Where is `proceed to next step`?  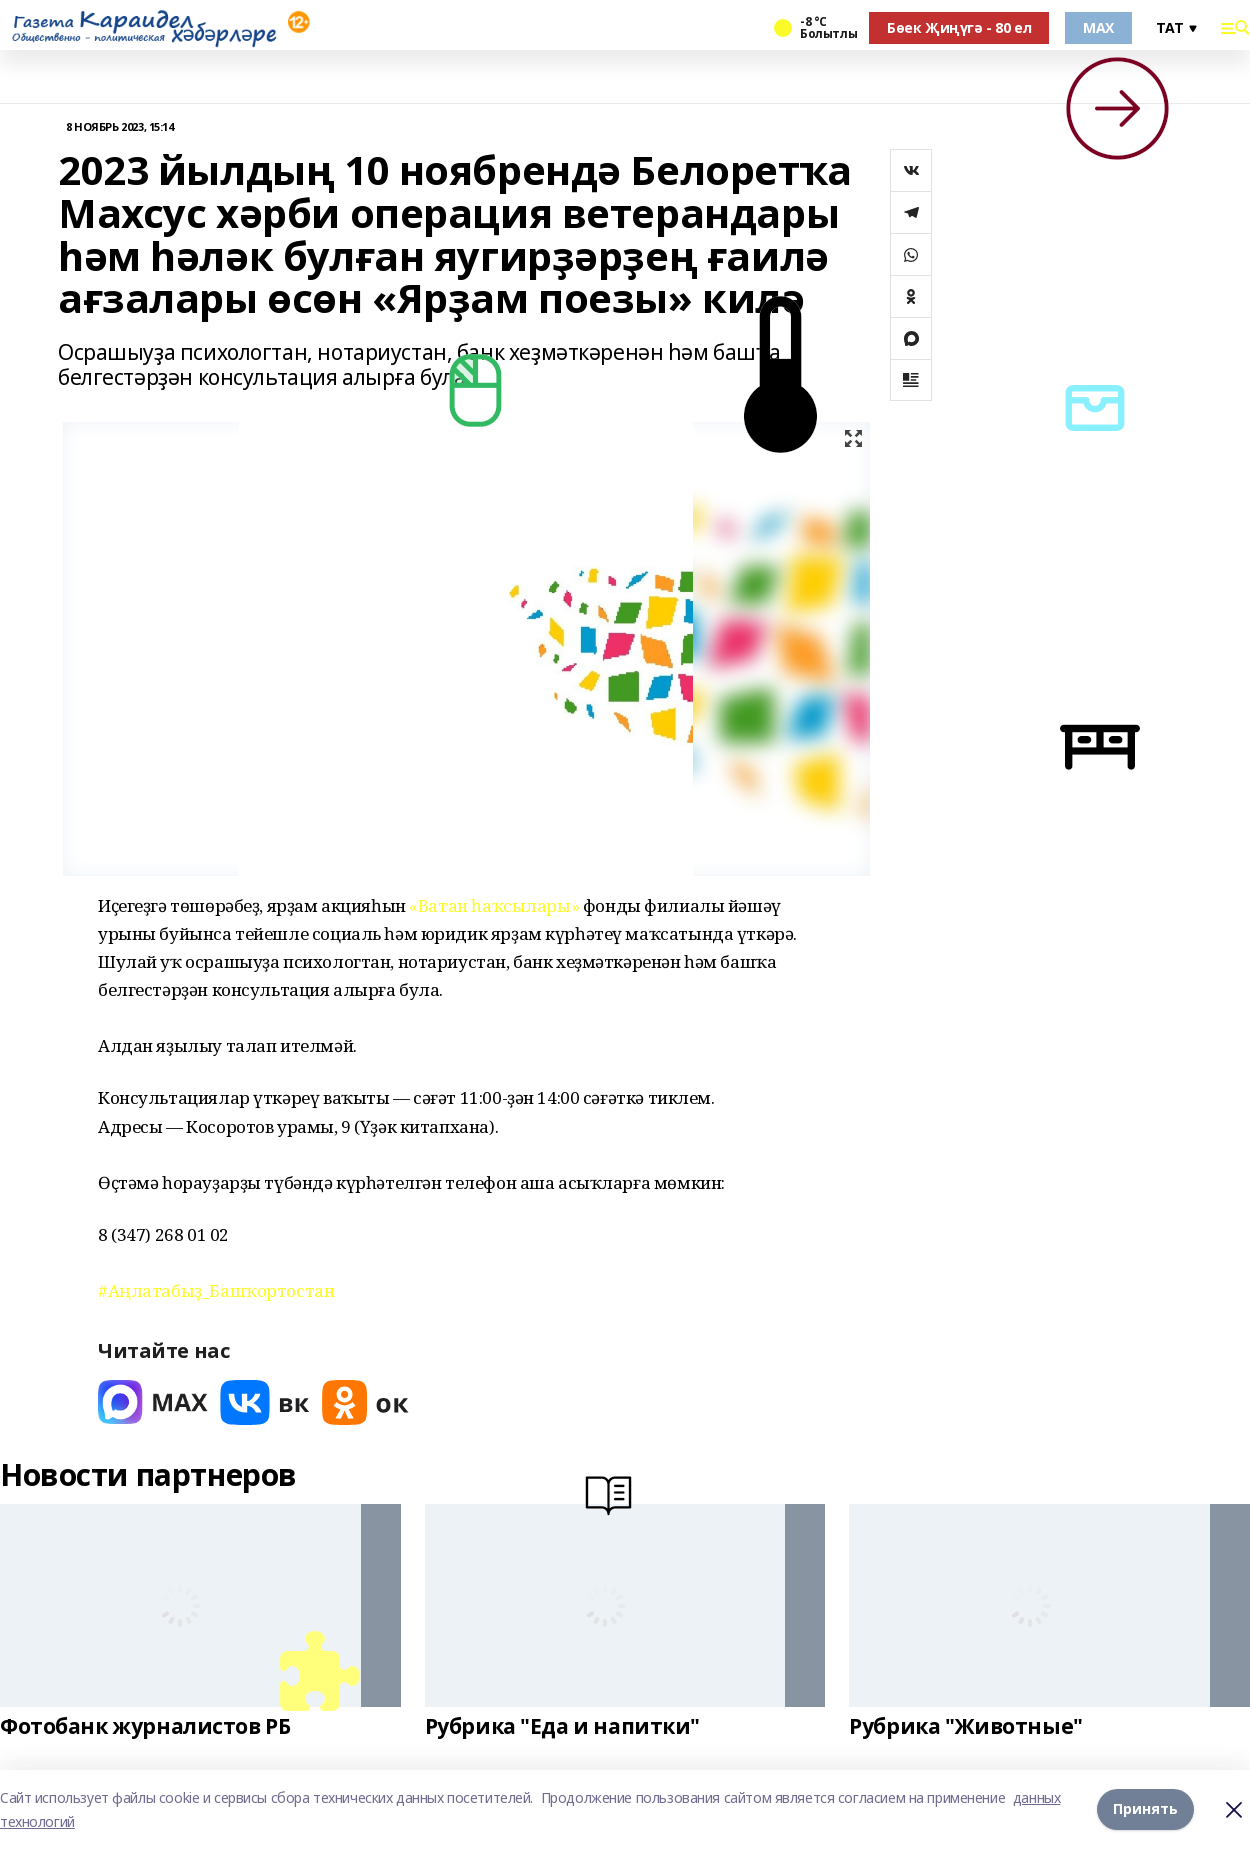 proceed to next step is located at coordinates (1117, 108).